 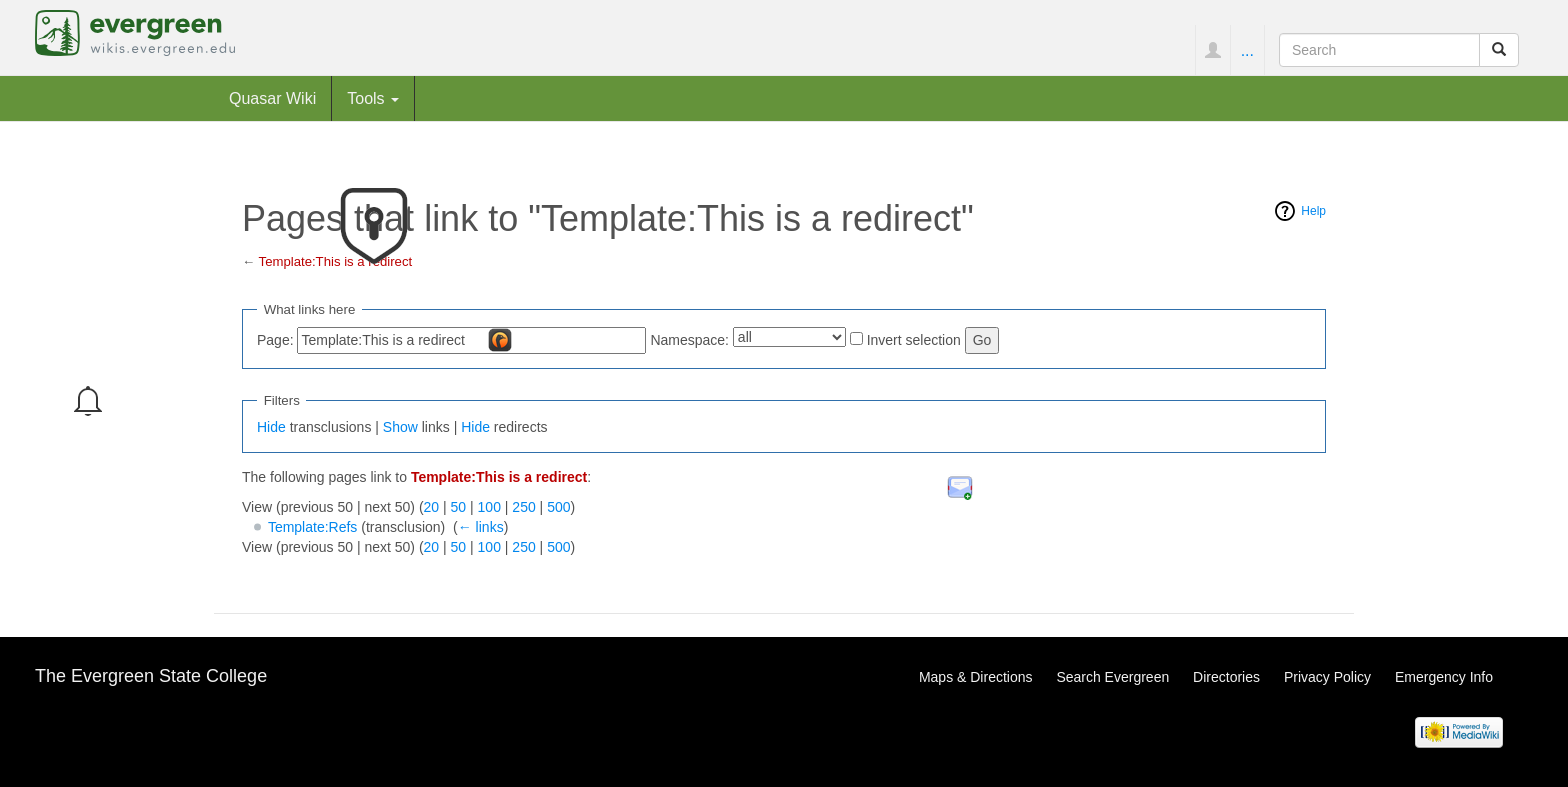 What do you see at coordinates (500, 340) in the screenshot?
I see `launch qemu virtual machine emulator` at bounding box center [500, 340].